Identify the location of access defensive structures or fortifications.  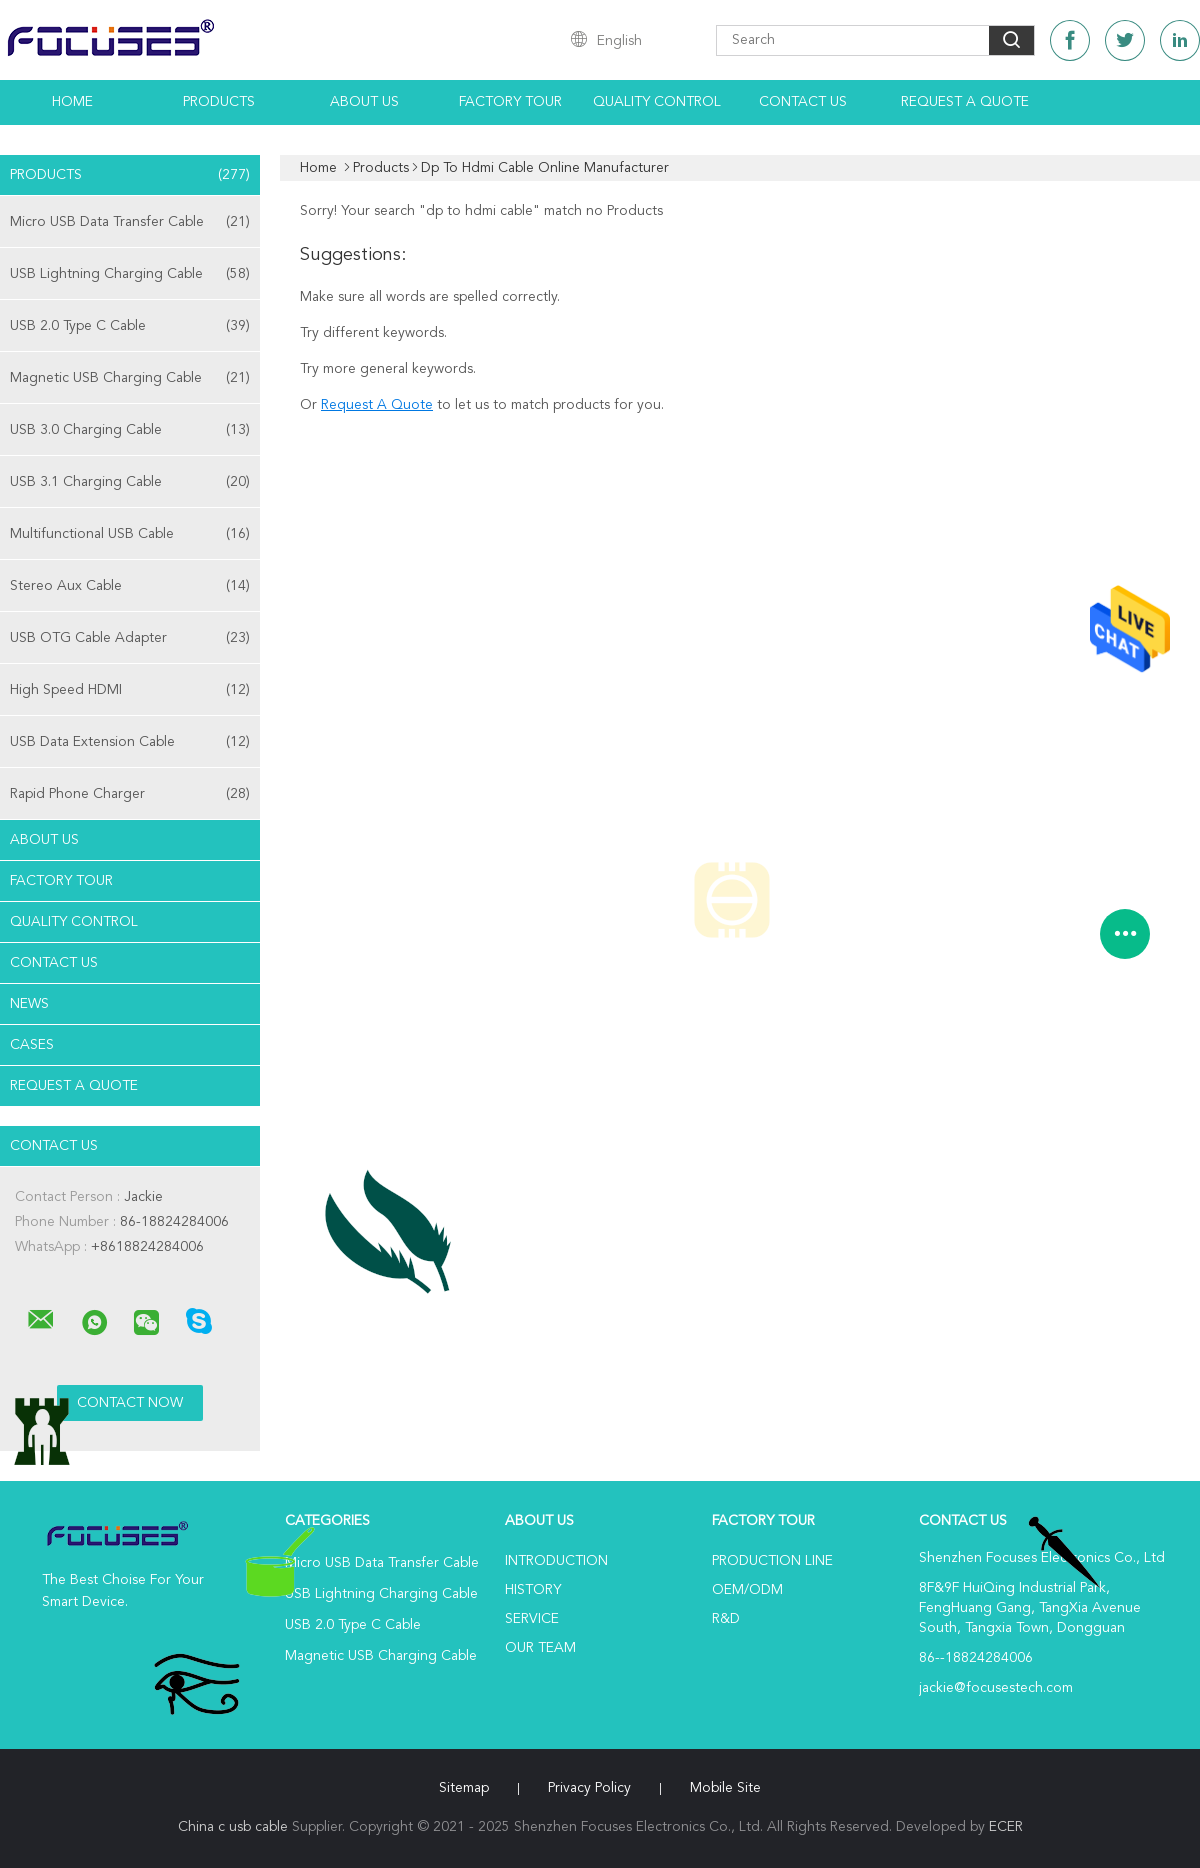
(41, 1431).